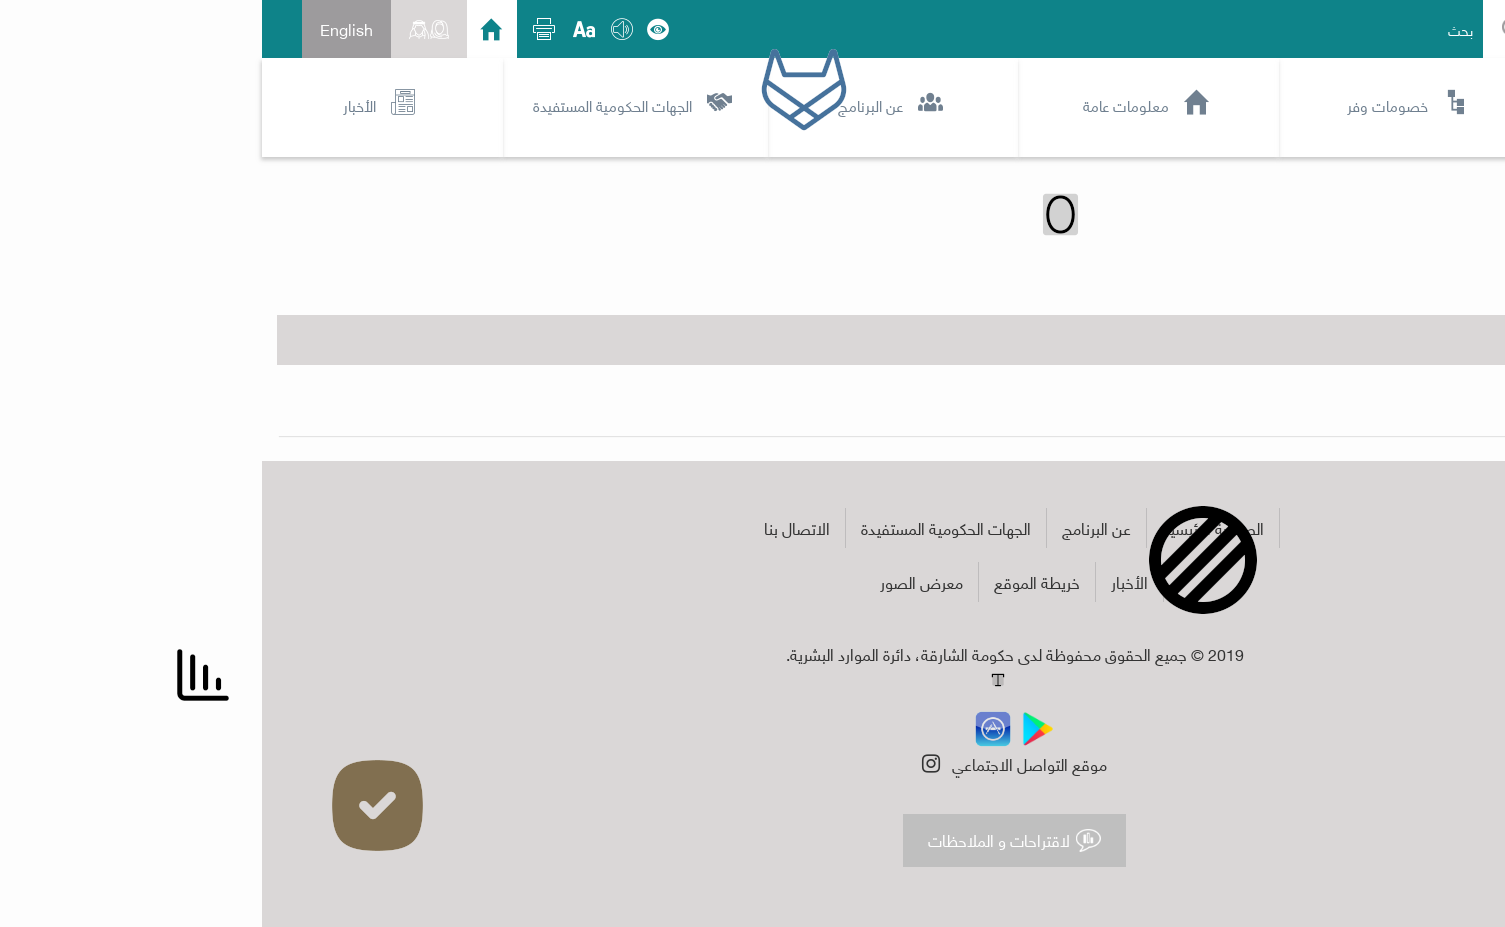  What do you see at coordinates (377, 805) in the screenshot?
I see `mark task as complete` at bounding box center [377, 805].